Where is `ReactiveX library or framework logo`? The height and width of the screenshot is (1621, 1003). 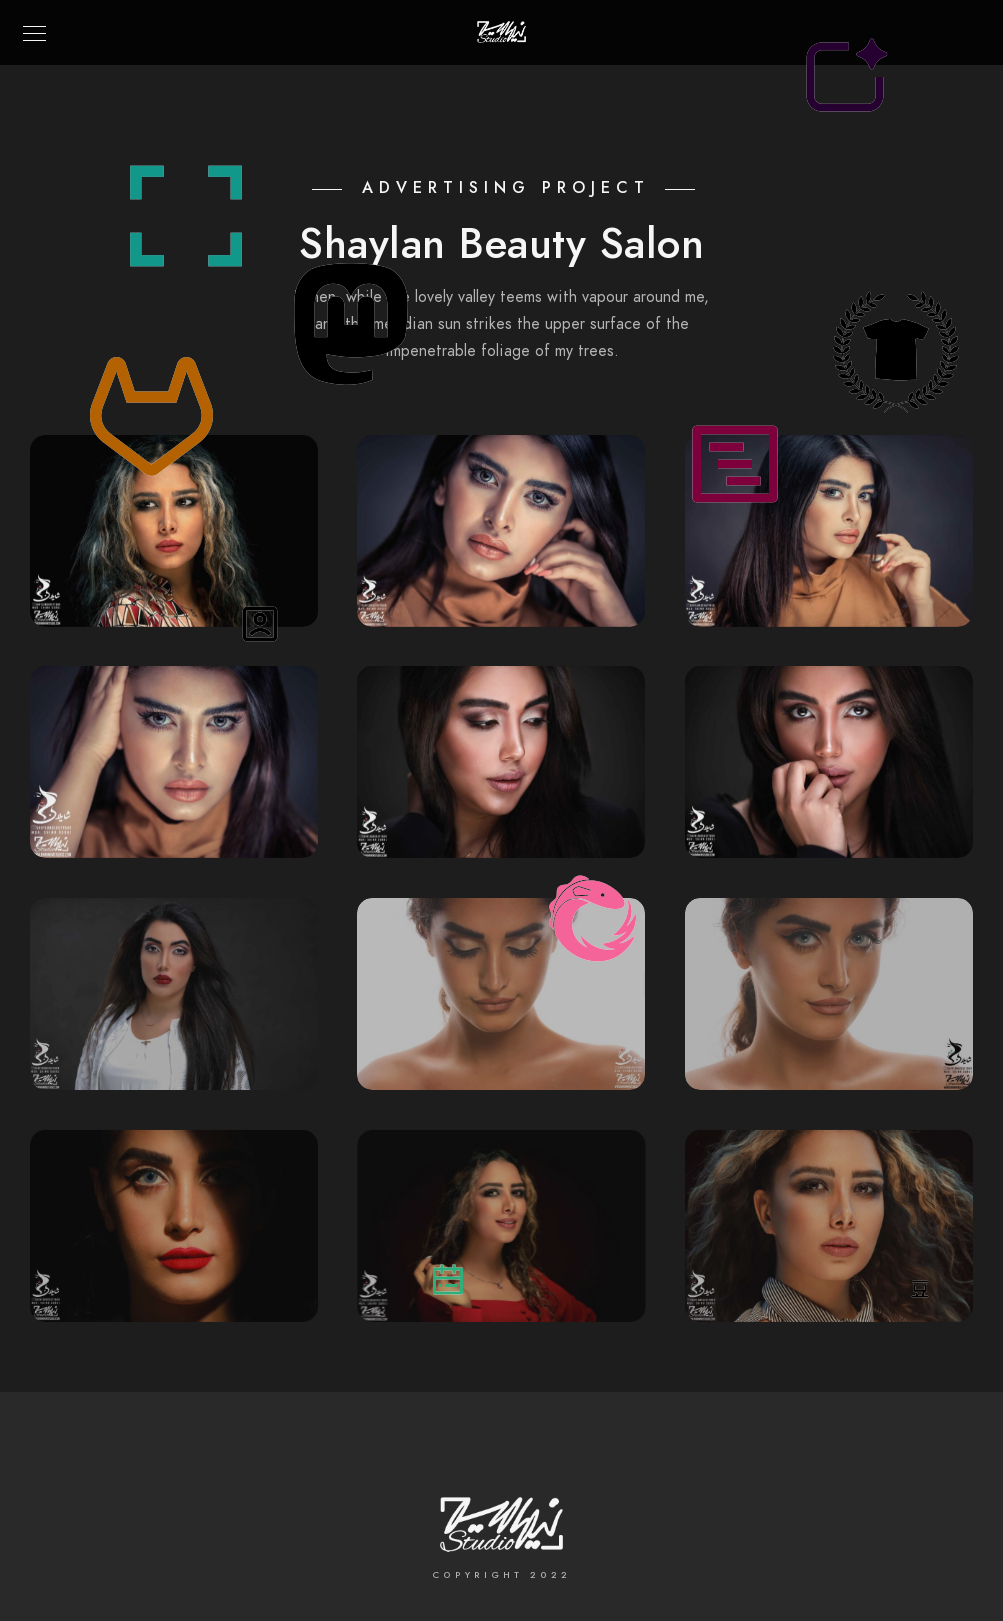 ReactiveX library or framework logo is located at coordinates (592, 918).